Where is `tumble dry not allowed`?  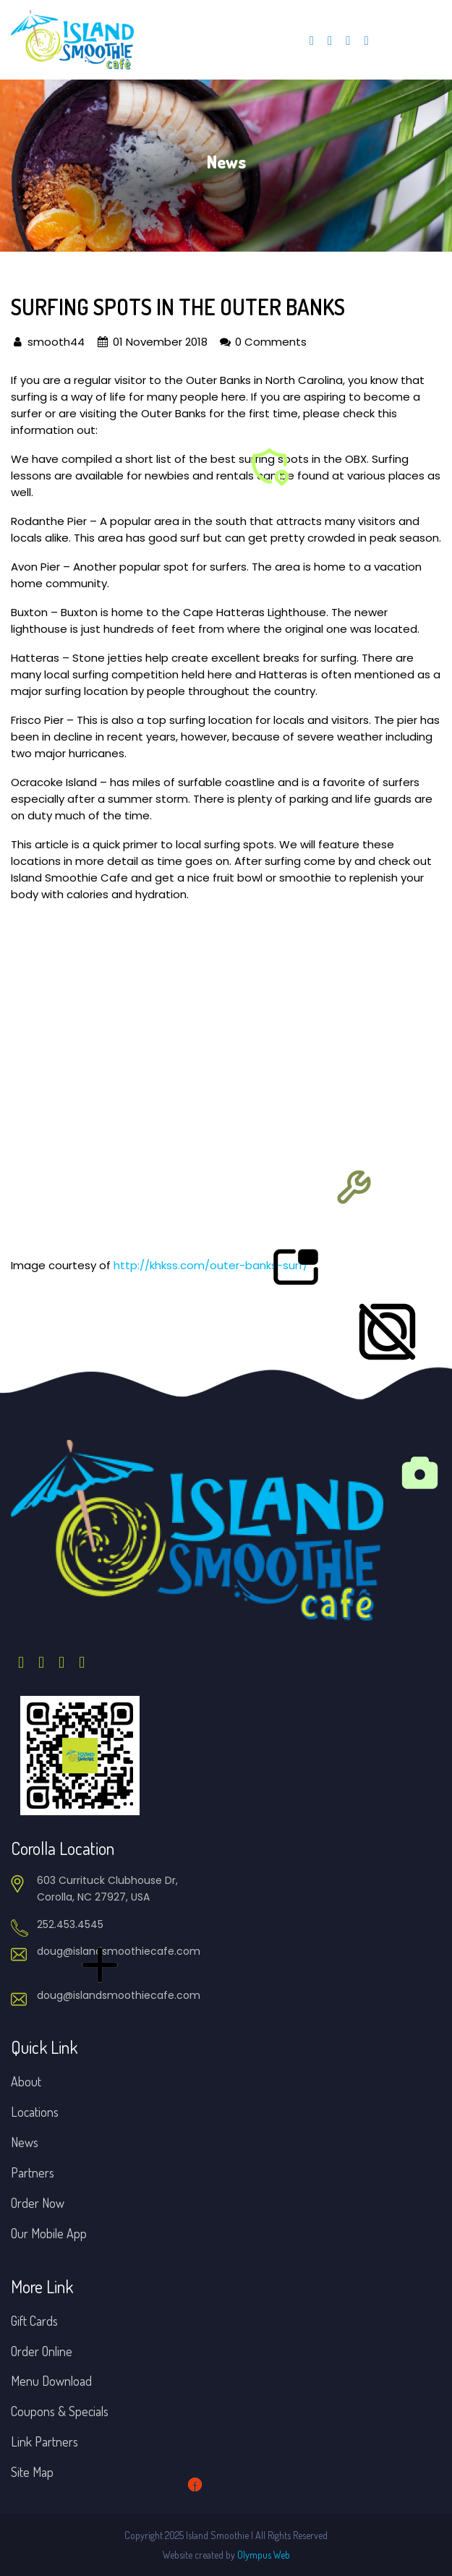
tumble dry not allowed is located at coordinates (387, 1331).